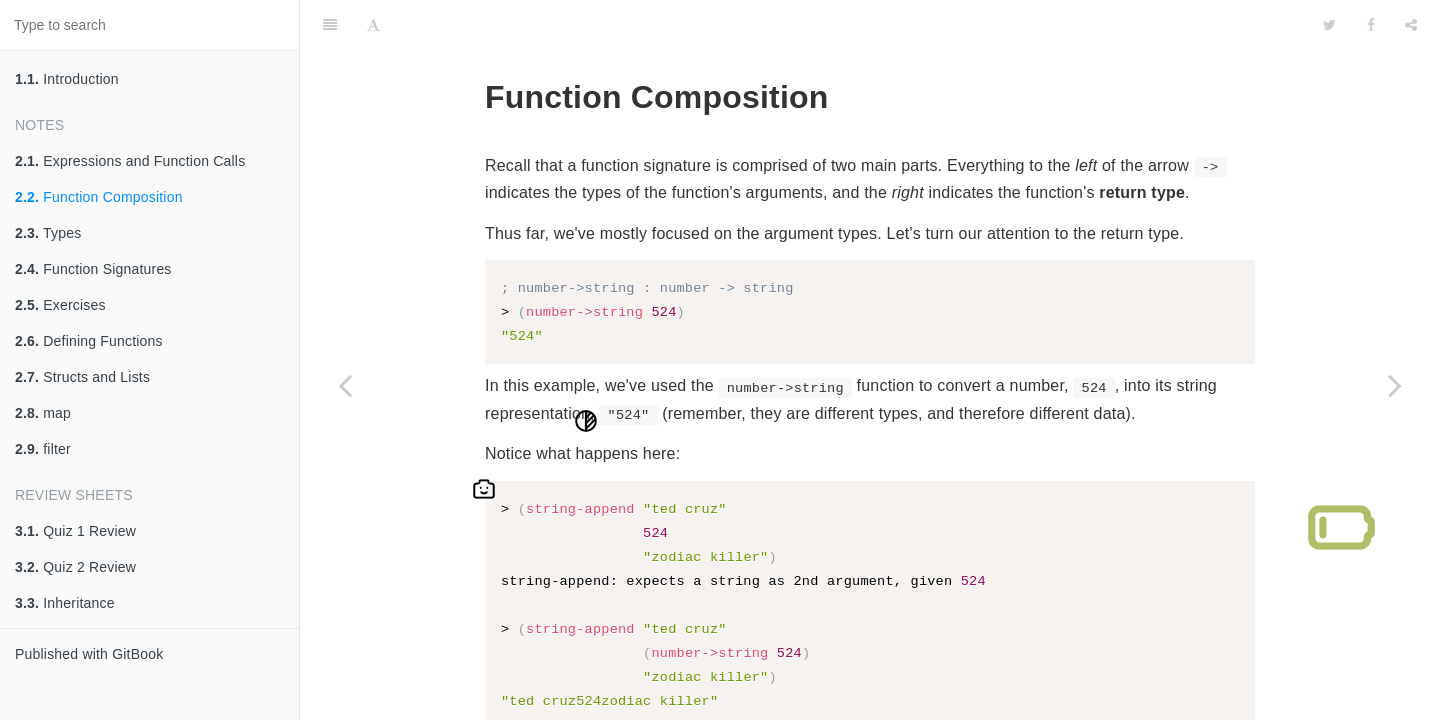 This screenshot has width=1440, height=720. What do you see at coordinates (1341, 527) in the screenshot?
I see `indicates low battery level` at bounding box center [1341, 527].